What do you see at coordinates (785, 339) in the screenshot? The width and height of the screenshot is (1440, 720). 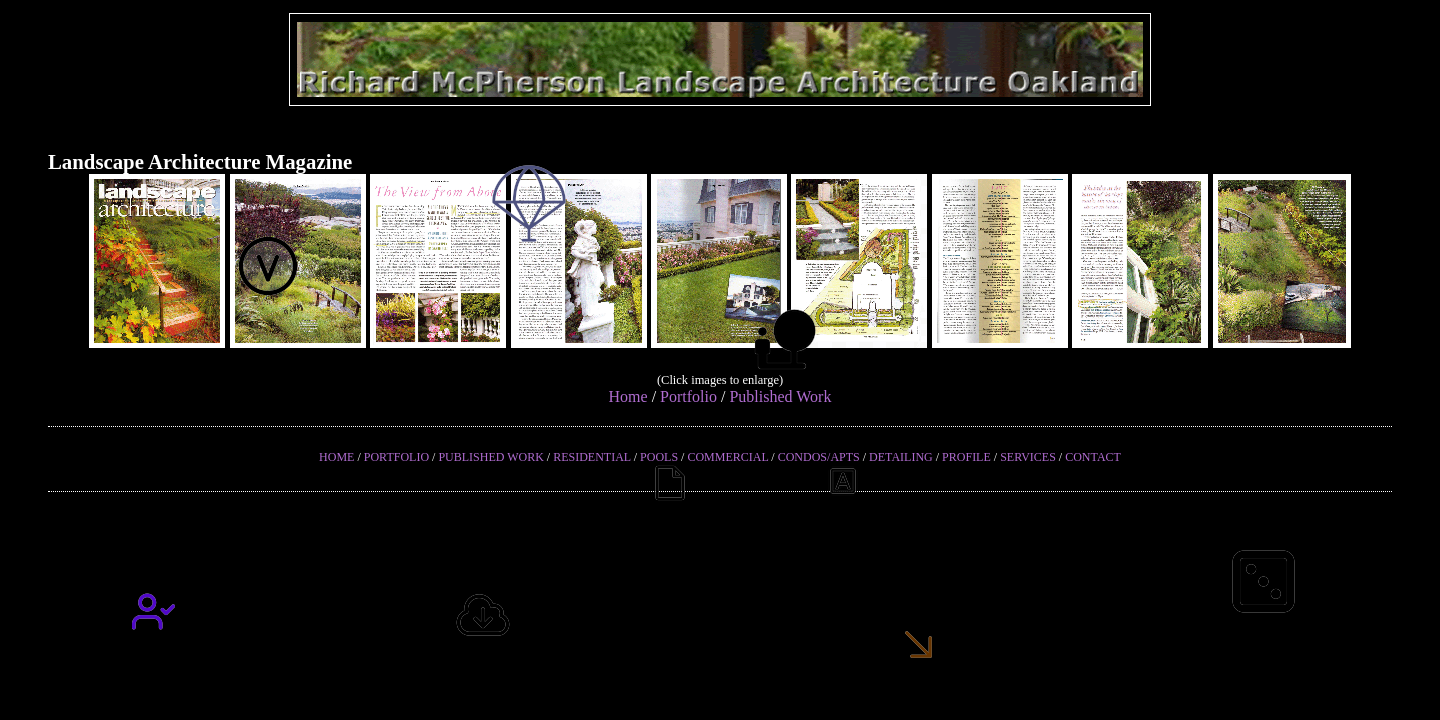 I see `explore outdoor activities or nature-related content` at bounding box center [785, 339].